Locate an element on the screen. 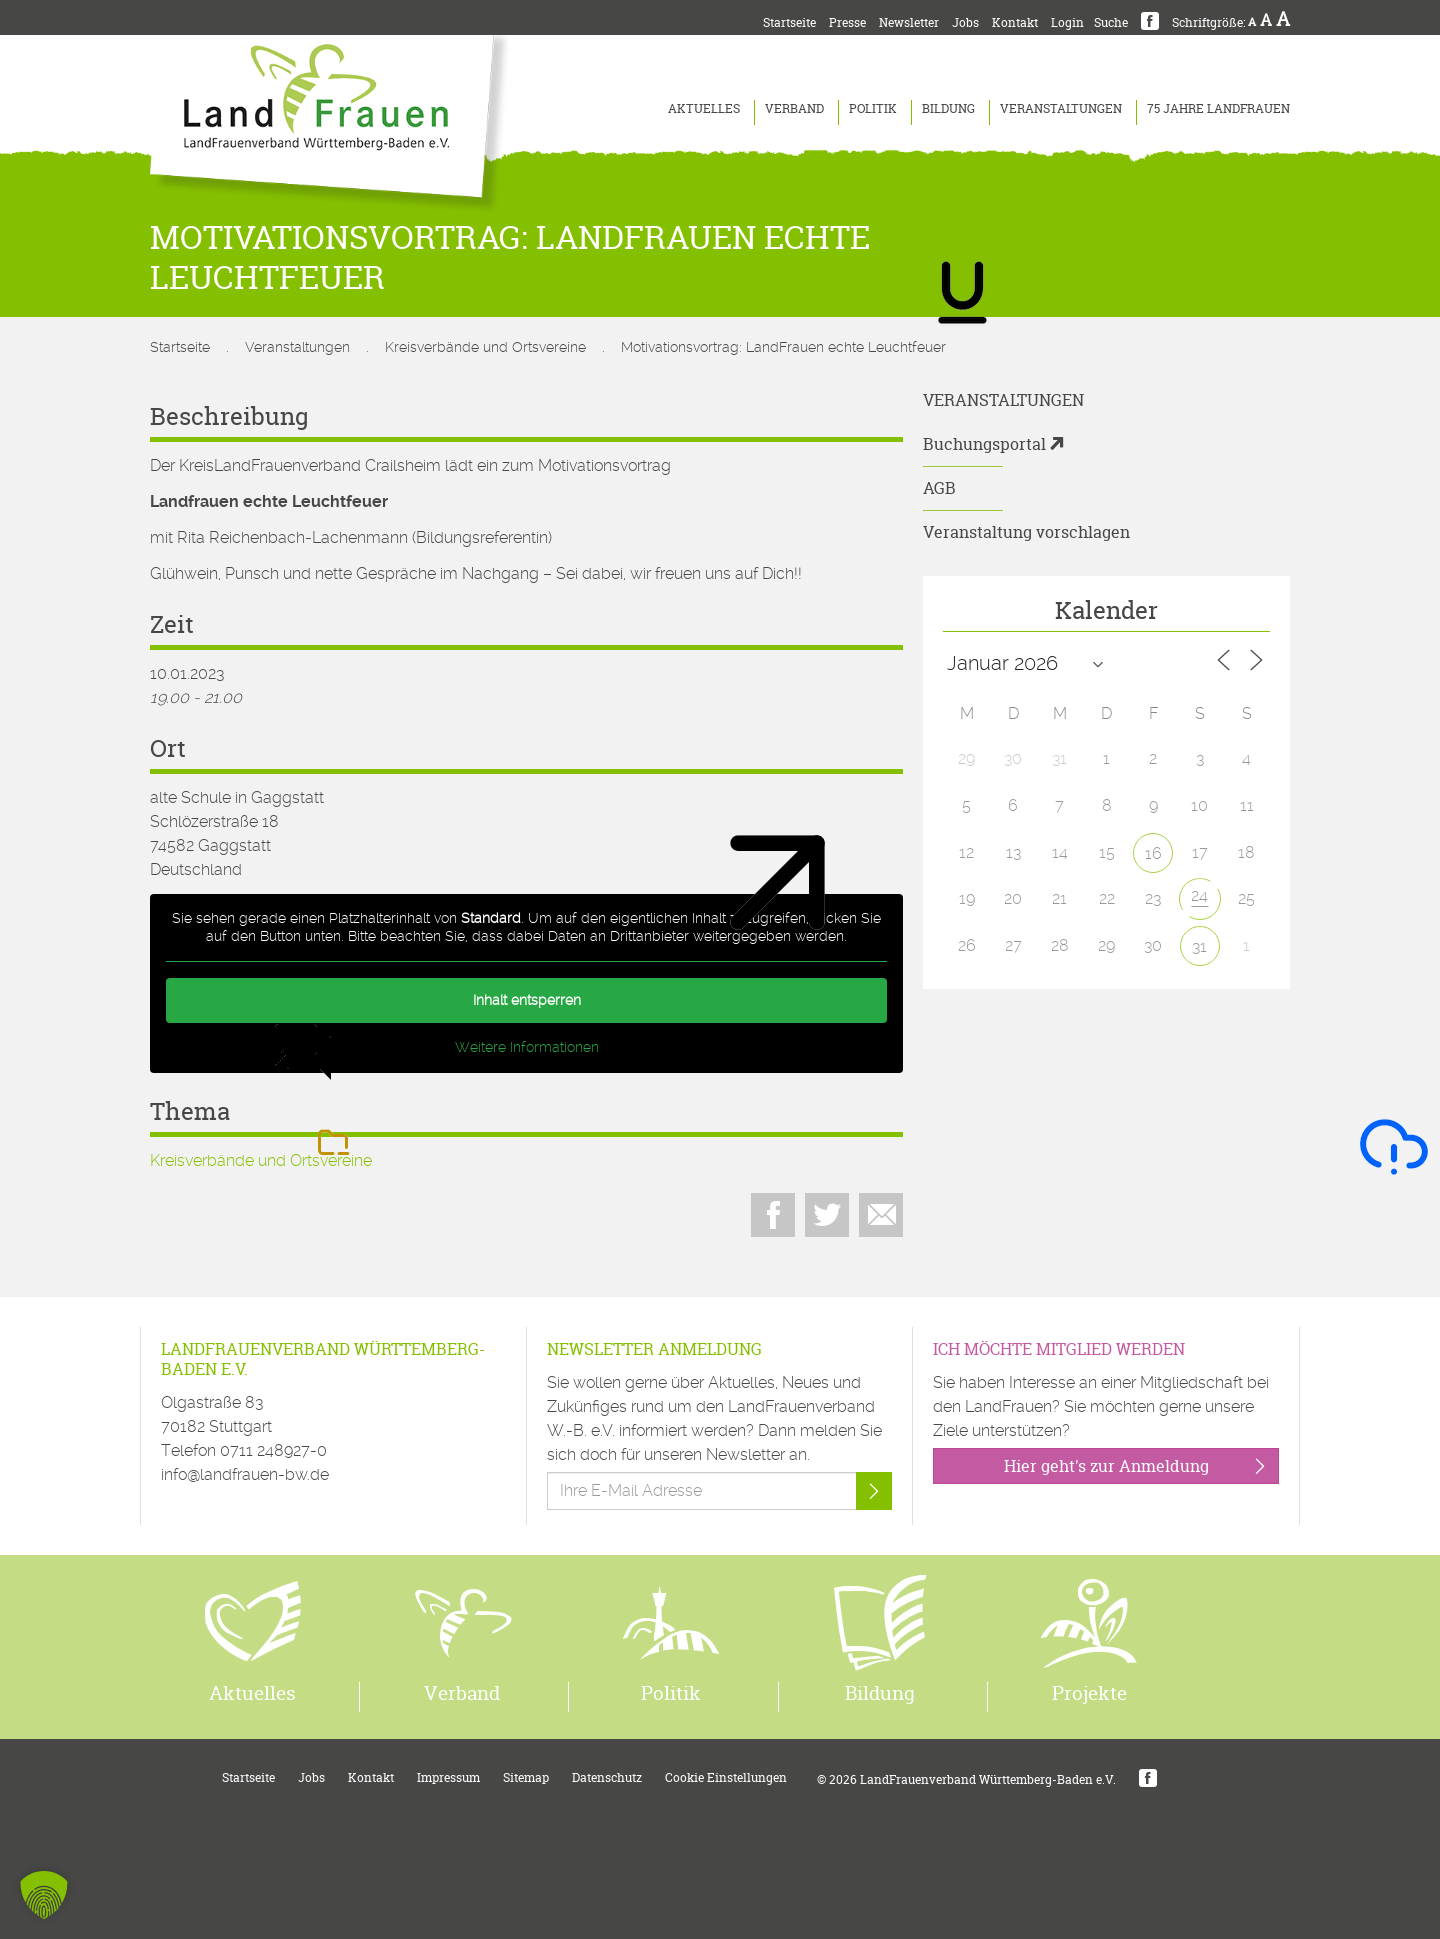 This screenshot has width=1440, height=1939. apply underline formatting to selected text is located at coordinates (962, 292).